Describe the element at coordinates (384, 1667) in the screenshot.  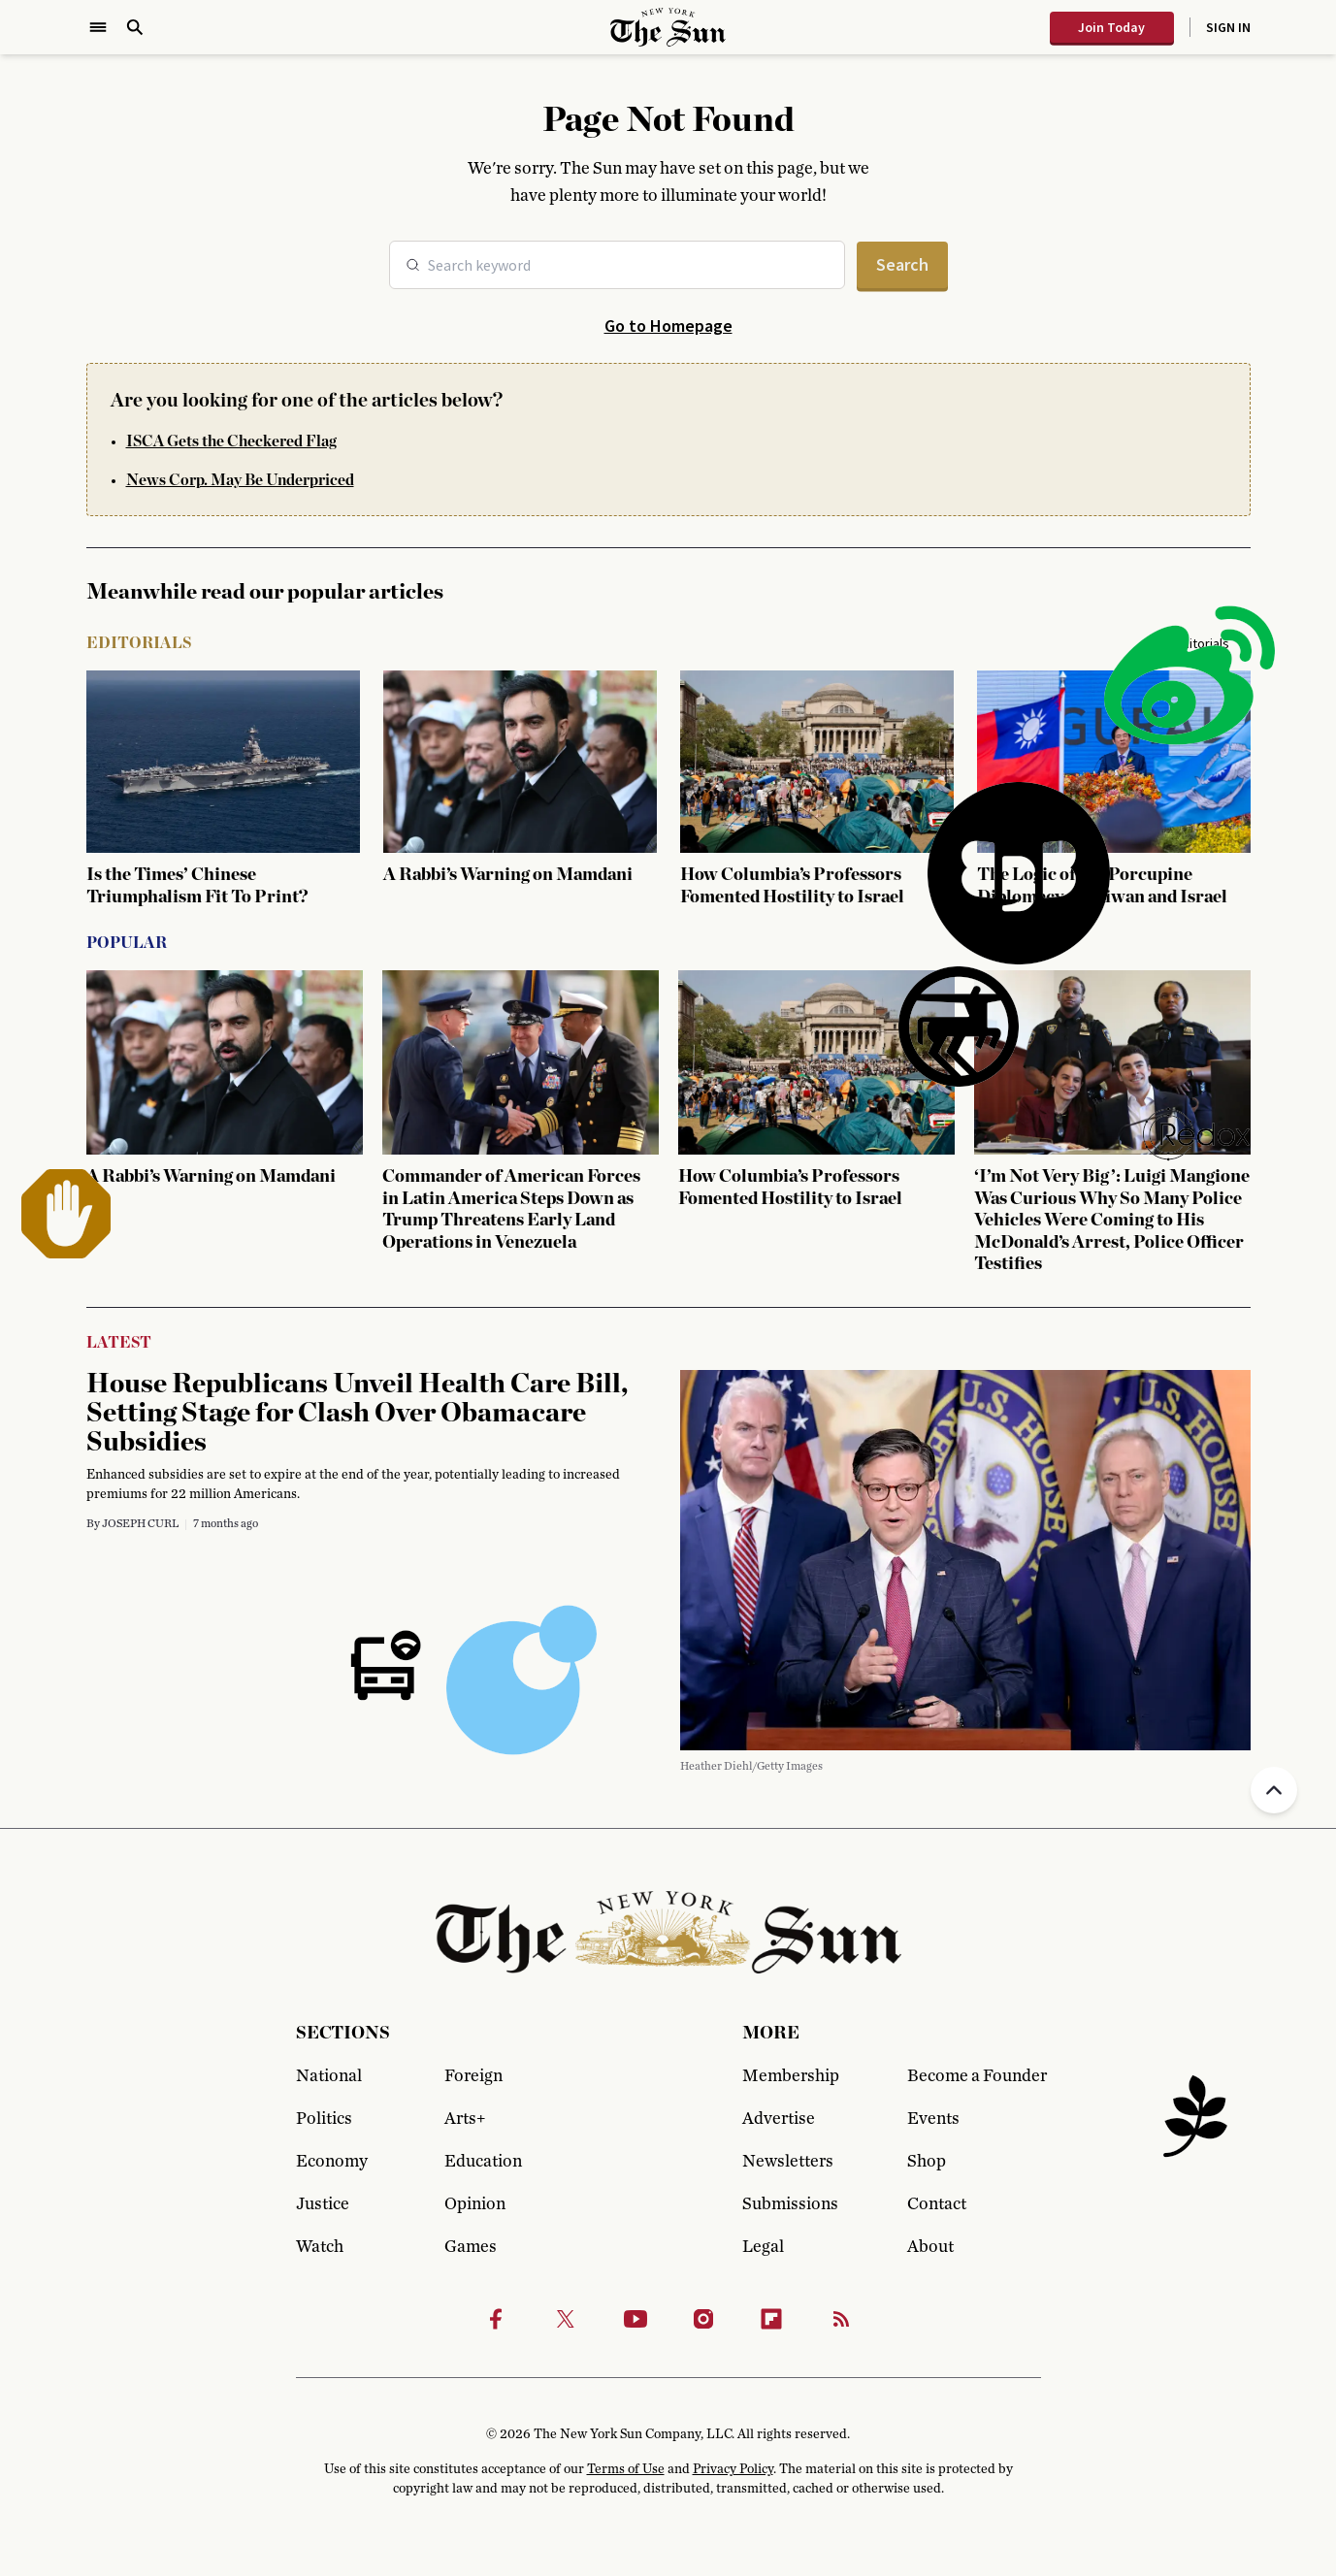
I see `indicates wifi available on public transit` at that location.